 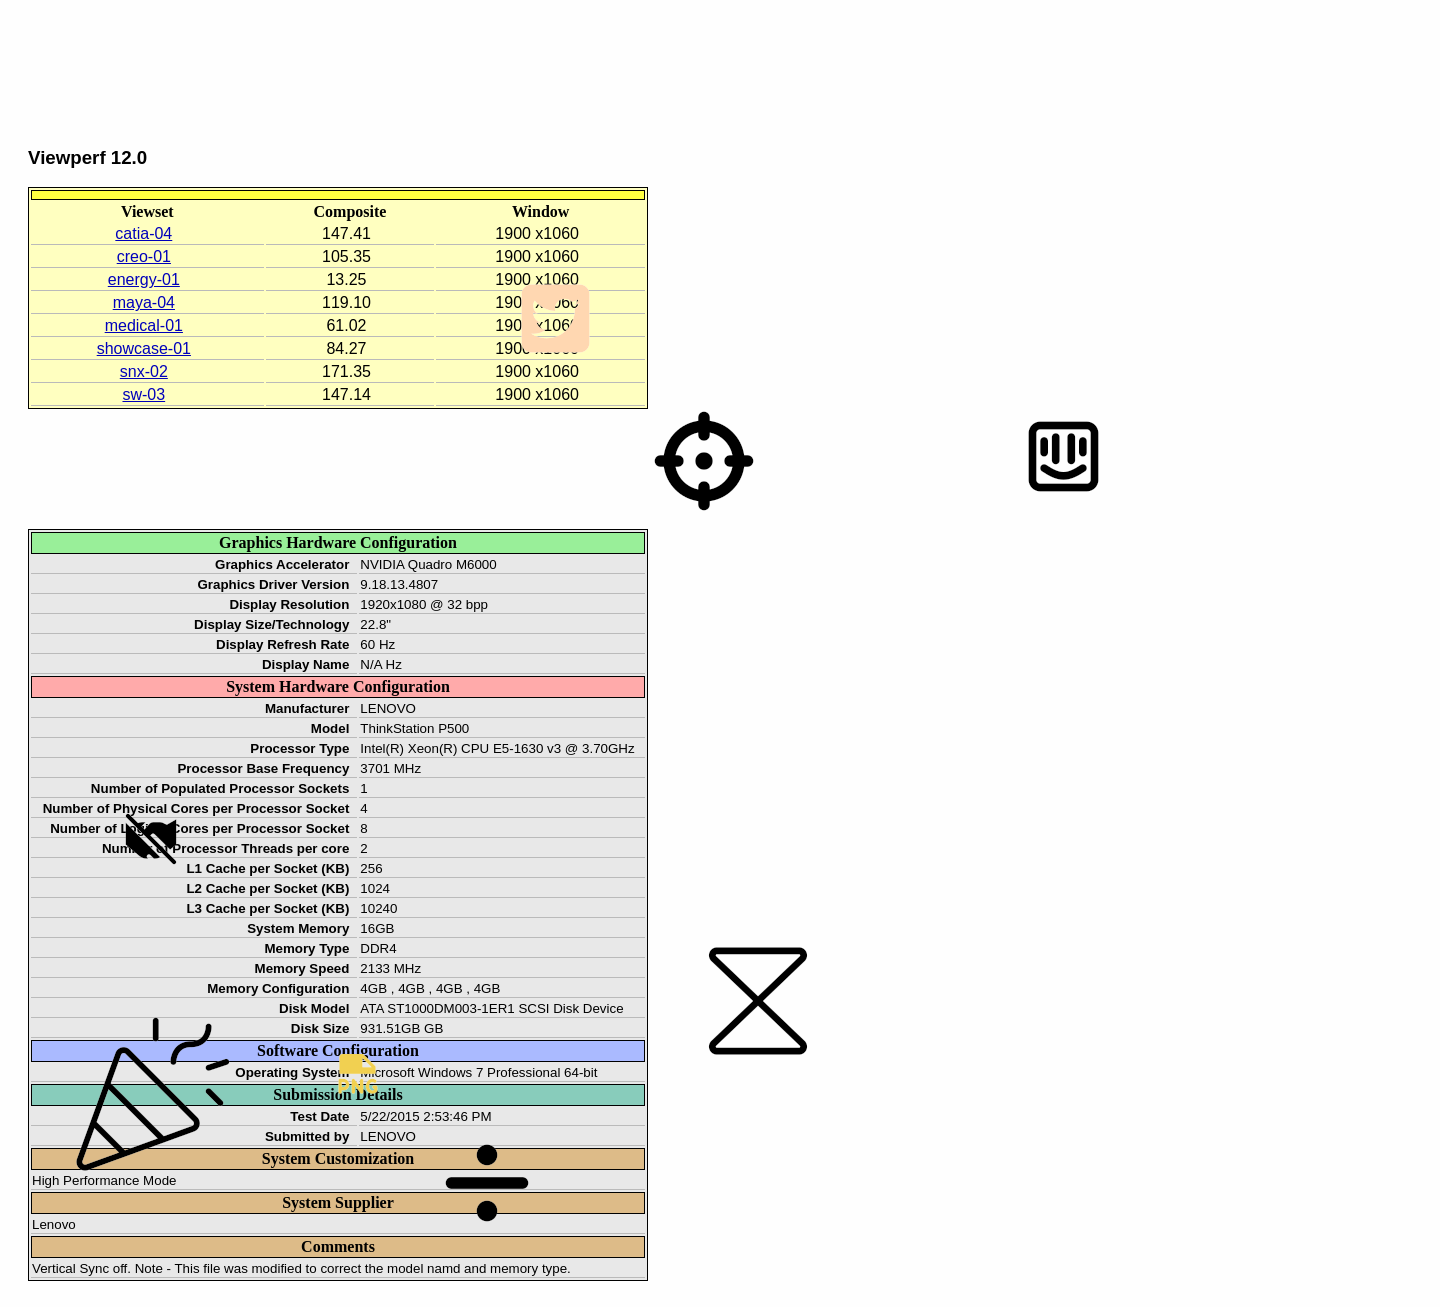 What do you see at coordinates (151, 839) in the screenshot?
I see `indicates agreement or partnership is cancelled` at bounding box center [151, 839].